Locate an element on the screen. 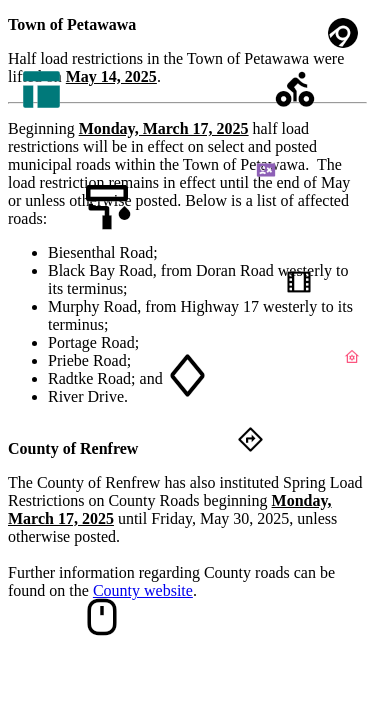 The height and width of the screenshot is (720, 375). view cycling or bike routes is located at coordinates (295, 91).